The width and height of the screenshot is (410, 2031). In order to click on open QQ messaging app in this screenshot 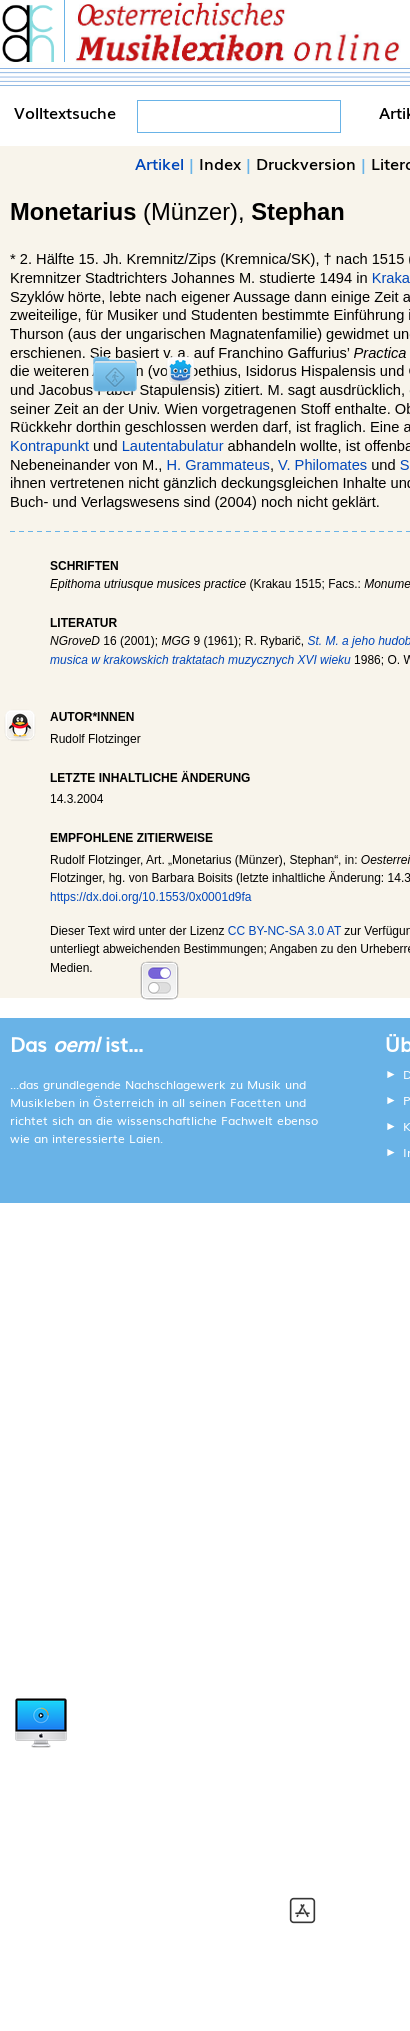, I will do `click(20, 725)`.